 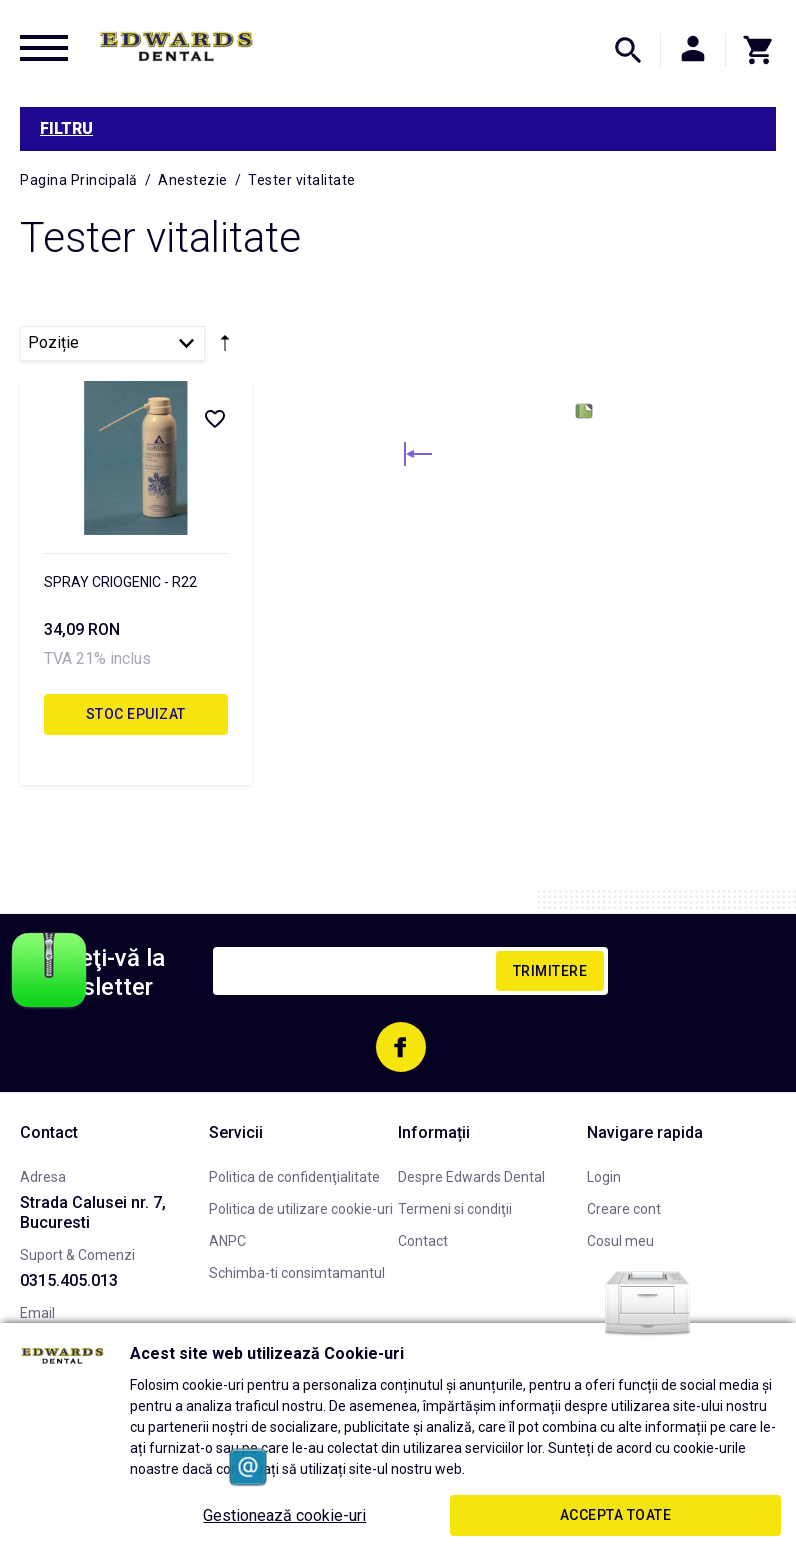 I want to click on access printer settings, so click(x=647, y=1303).